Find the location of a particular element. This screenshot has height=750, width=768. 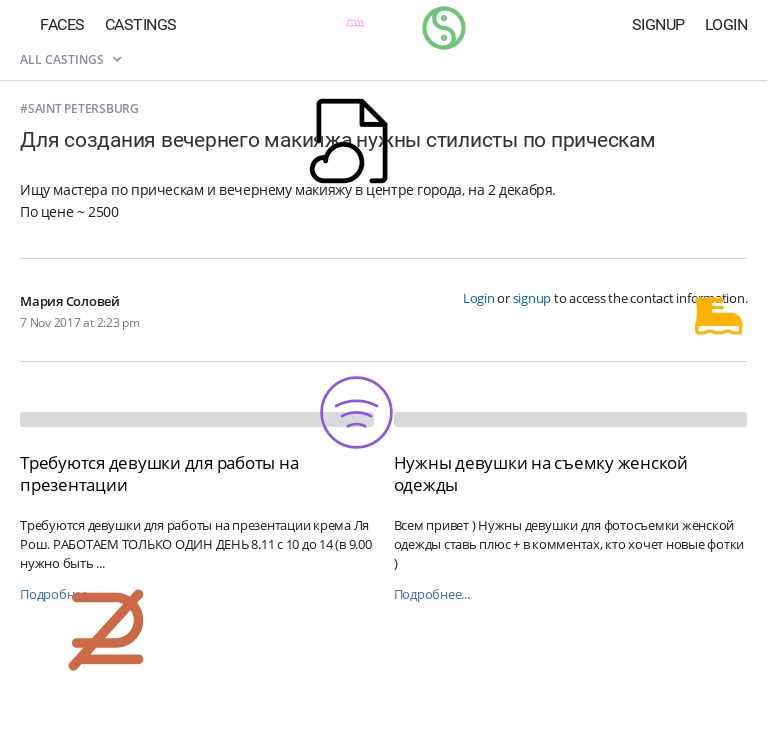

open Spotify is located at coordinates (356, 412).